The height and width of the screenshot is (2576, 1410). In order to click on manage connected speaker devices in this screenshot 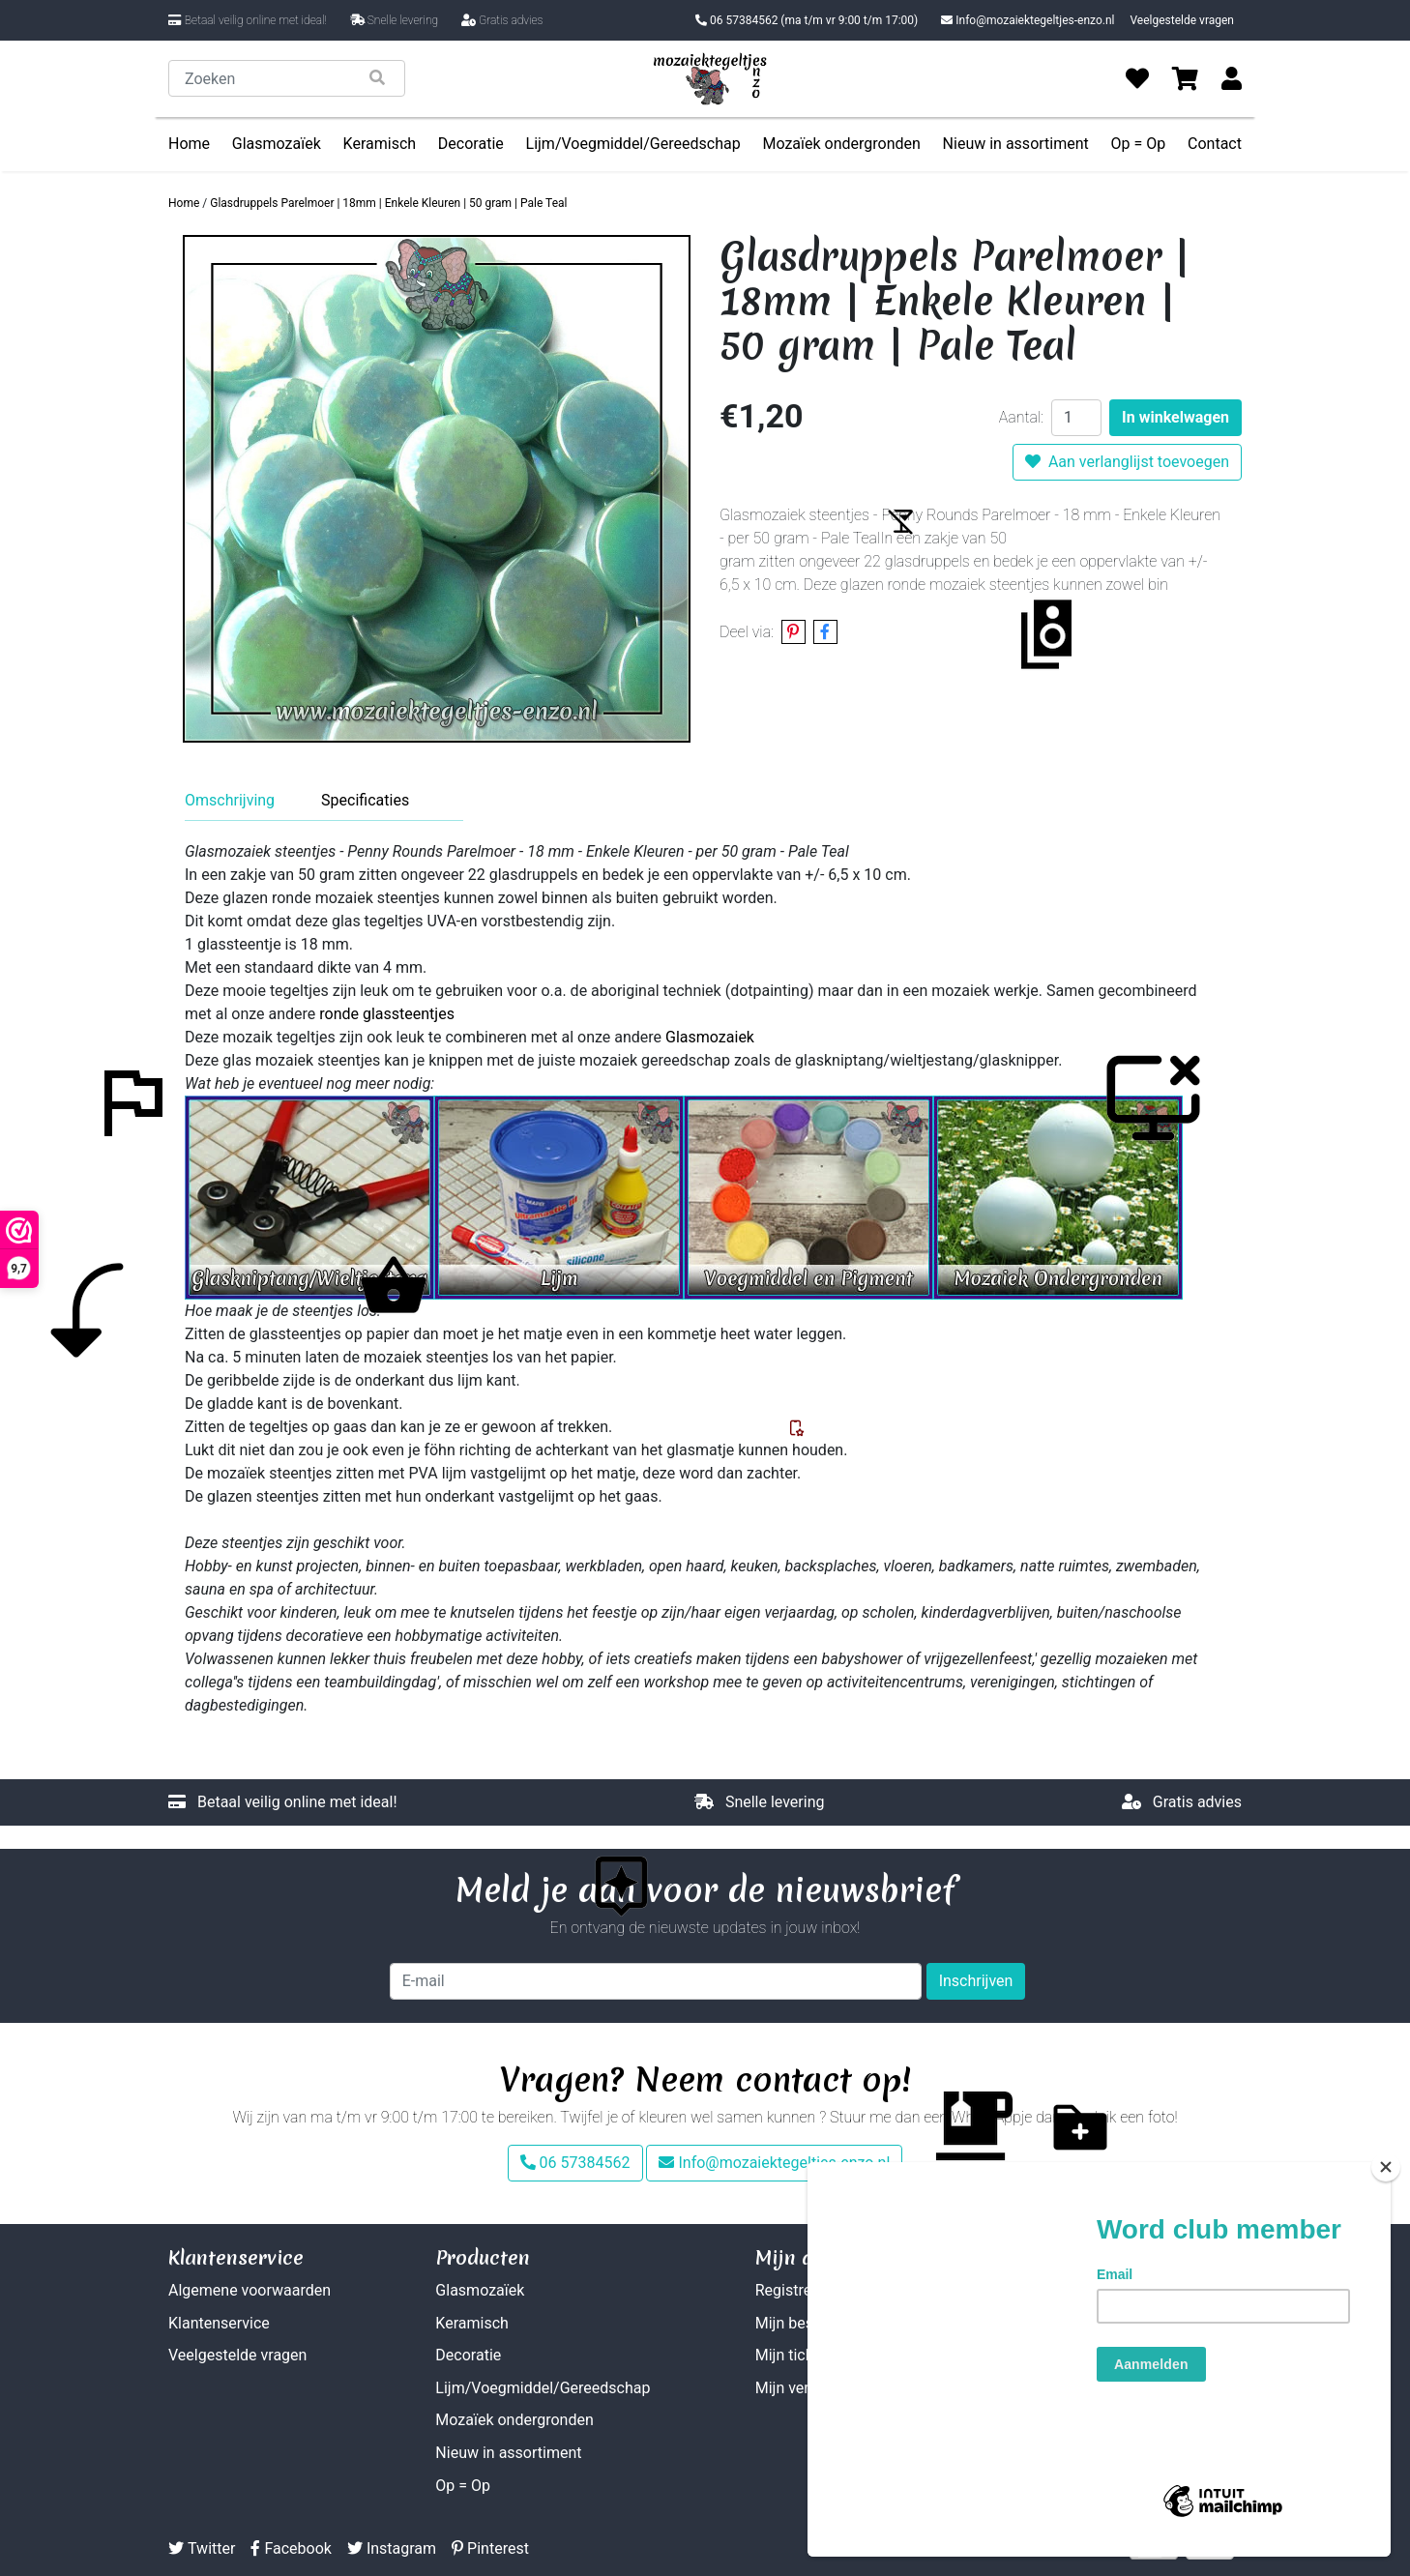, I will do `click(1046, 634)`.